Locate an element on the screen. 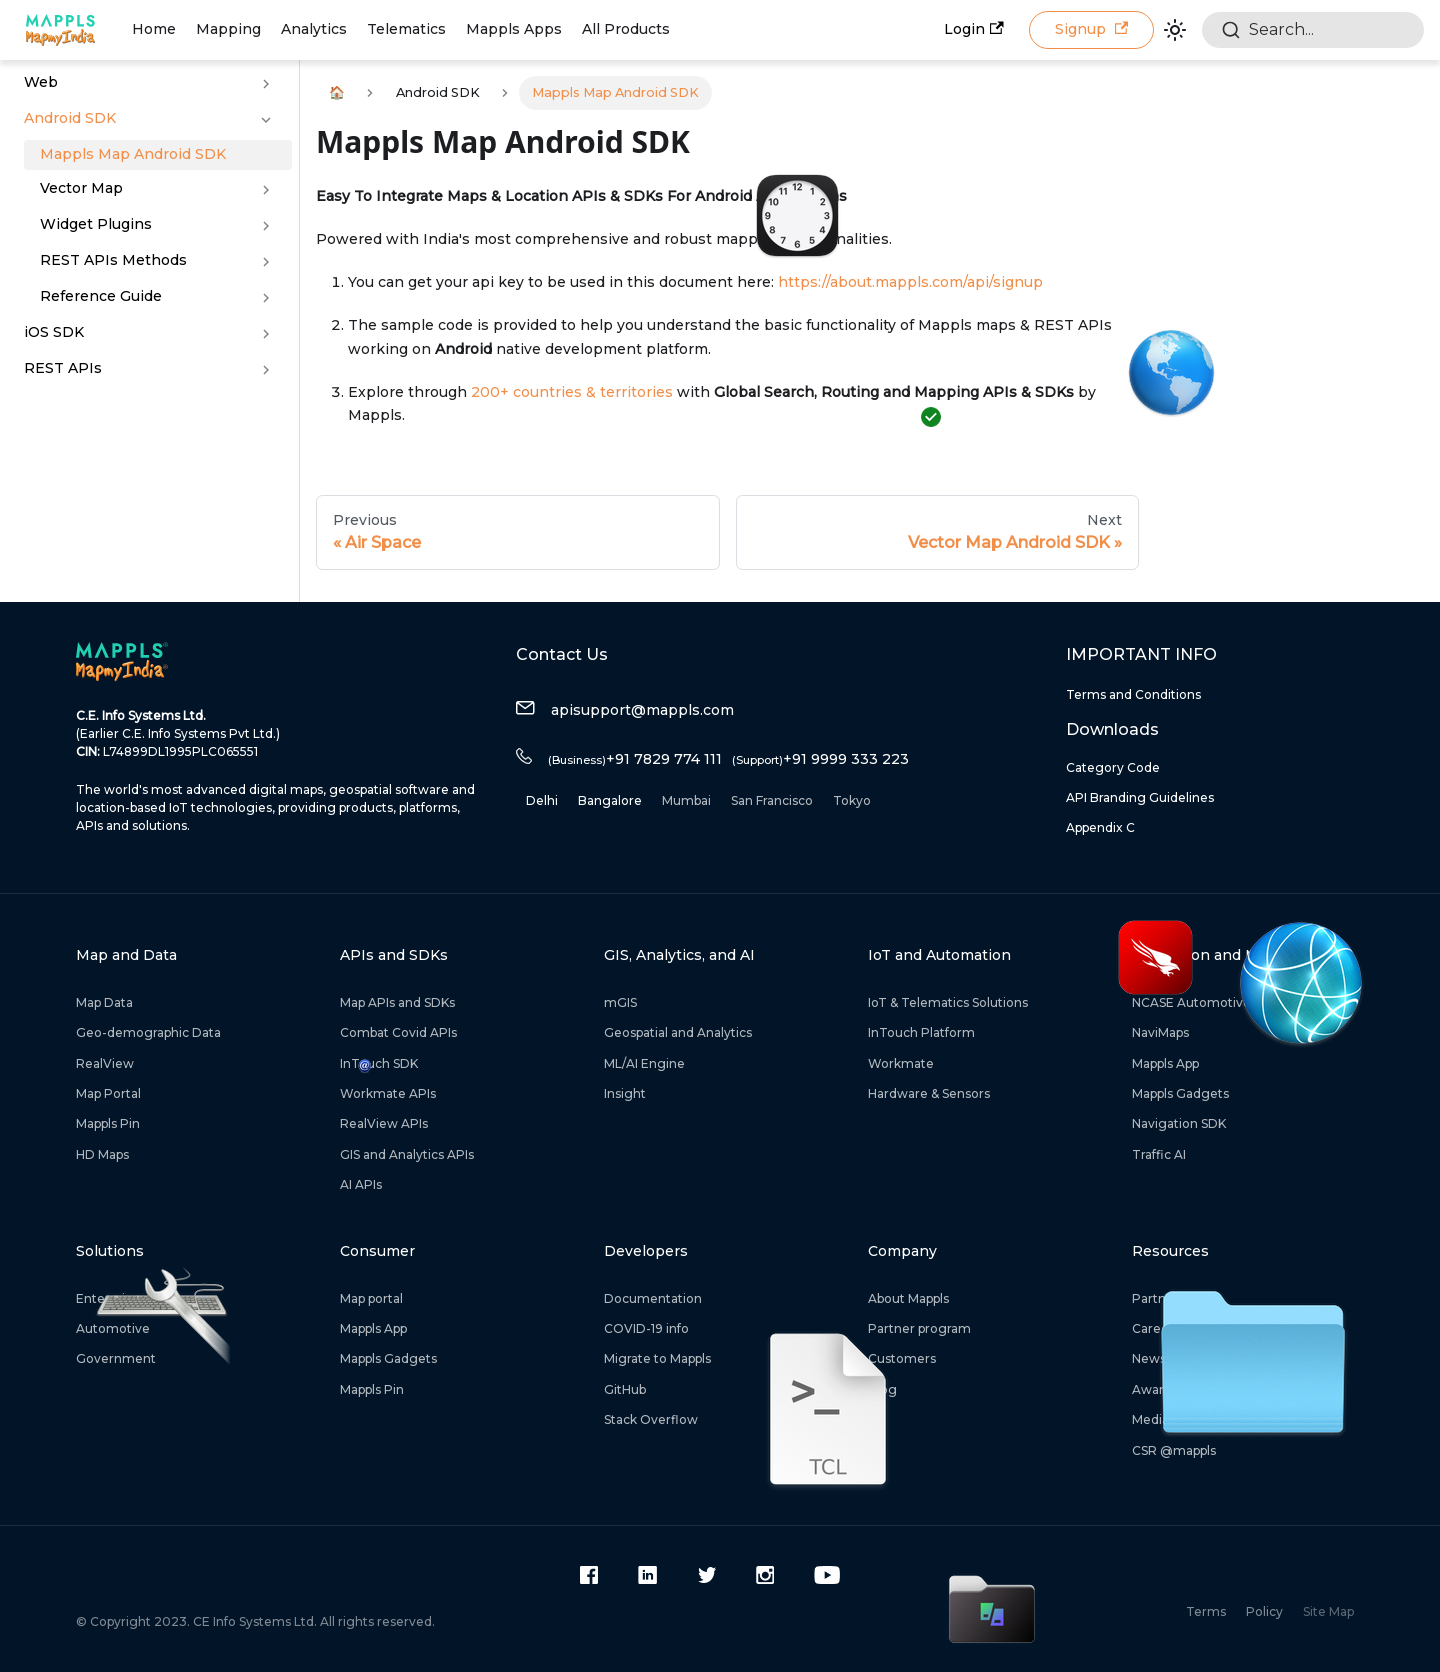 The image size is (1440, 1672). open CrowdStrike Falcon endpoint security app is located at coordinates (1155, 957).